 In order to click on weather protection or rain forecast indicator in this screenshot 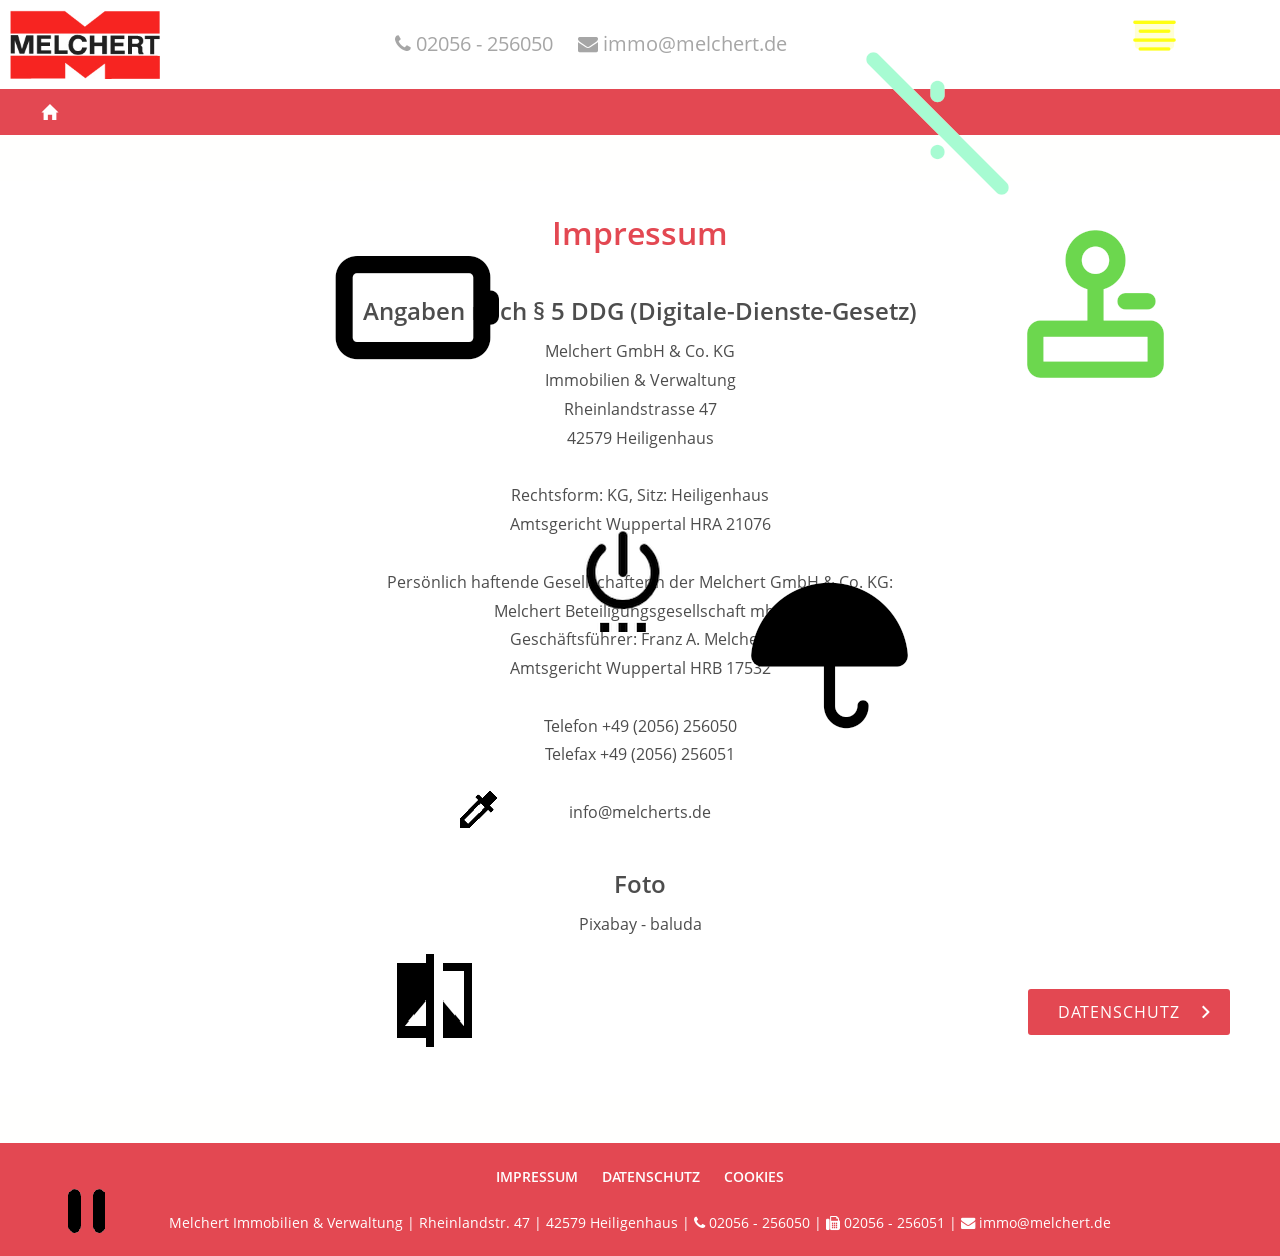, I will do `click(829, 655)`.